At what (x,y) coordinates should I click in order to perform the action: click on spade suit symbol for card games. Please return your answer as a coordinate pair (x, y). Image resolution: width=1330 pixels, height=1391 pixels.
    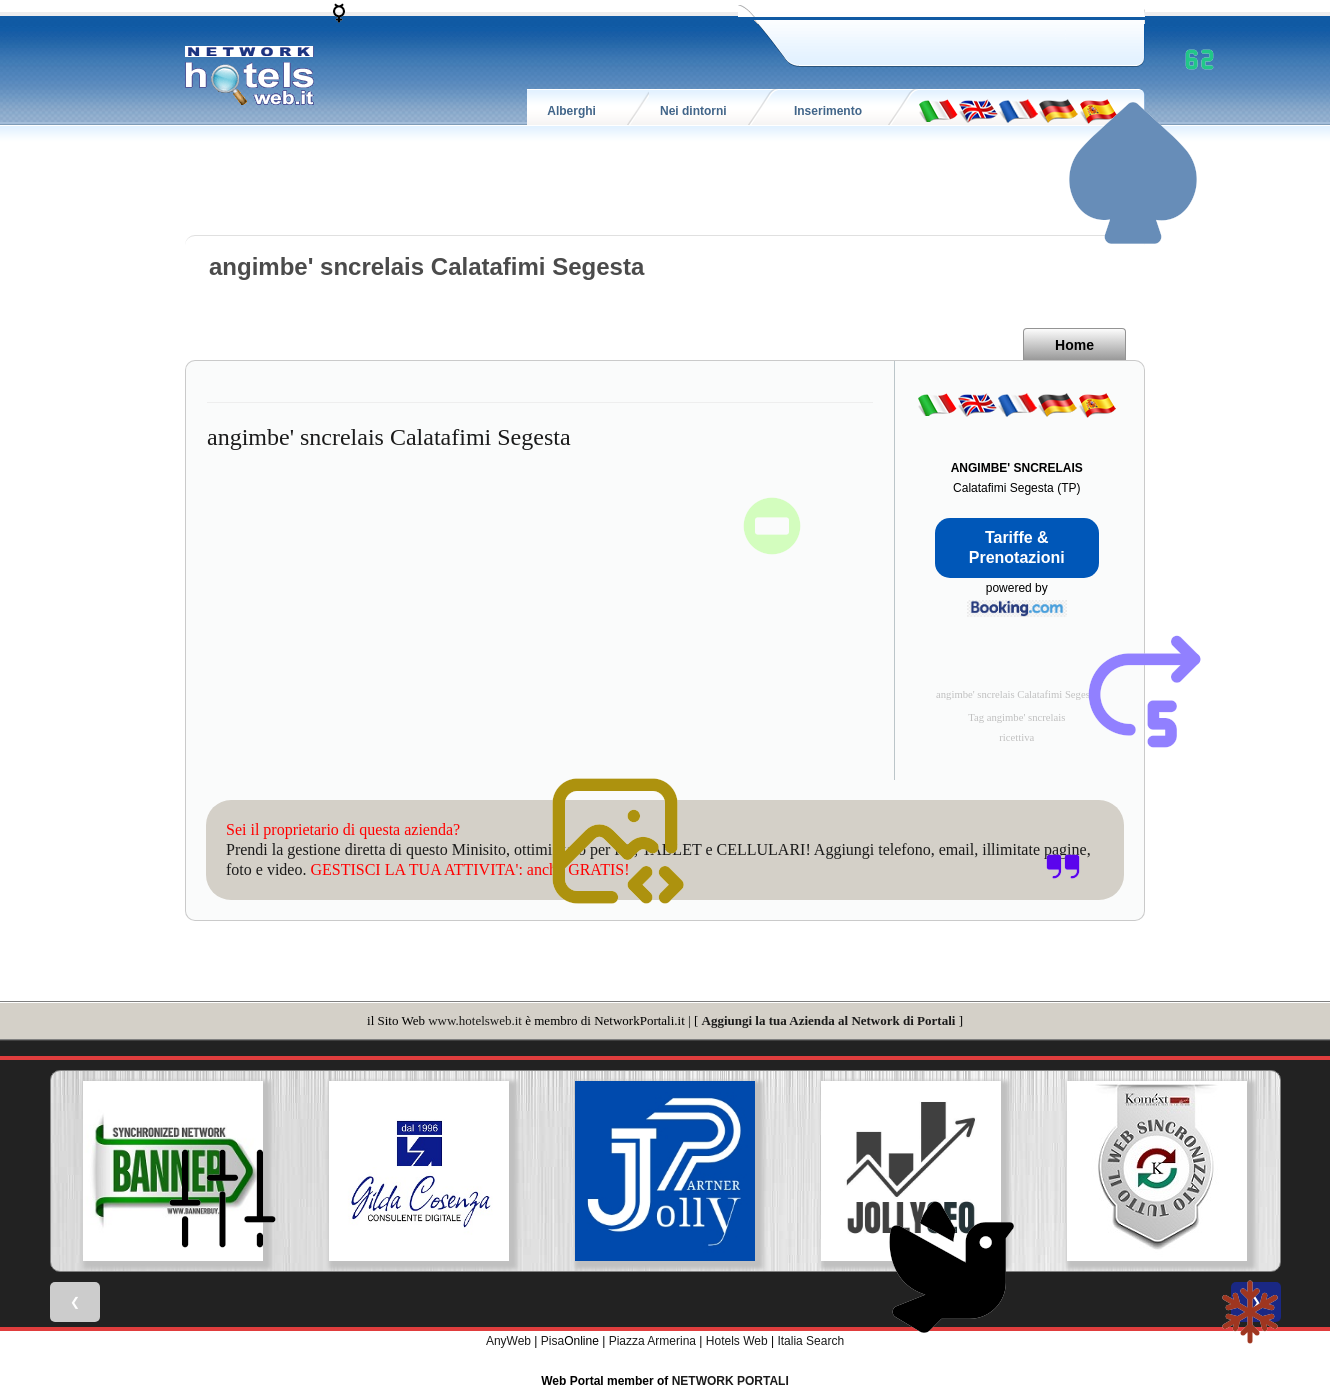
    Looking at the image, I should click on (1133, 173).